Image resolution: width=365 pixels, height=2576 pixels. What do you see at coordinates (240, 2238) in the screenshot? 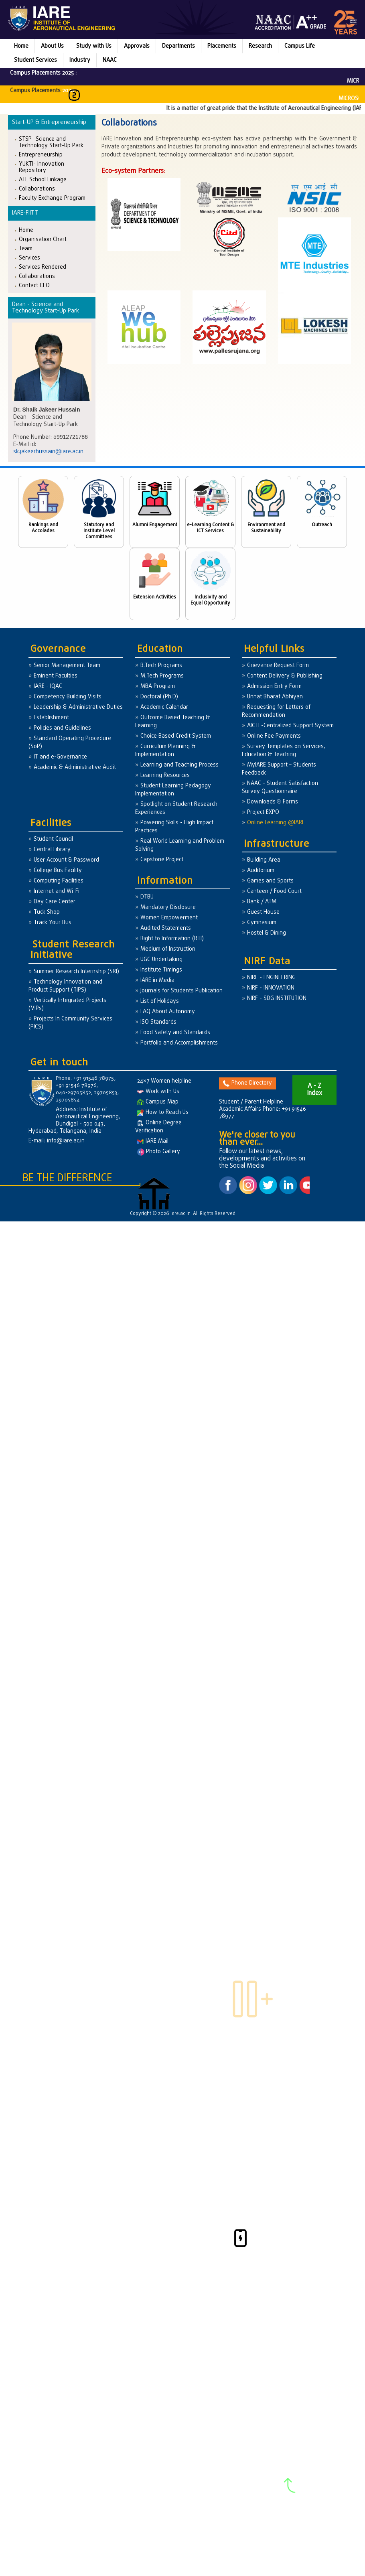
I see `indicates device is currently charging` at bounding box center [240, 2238].